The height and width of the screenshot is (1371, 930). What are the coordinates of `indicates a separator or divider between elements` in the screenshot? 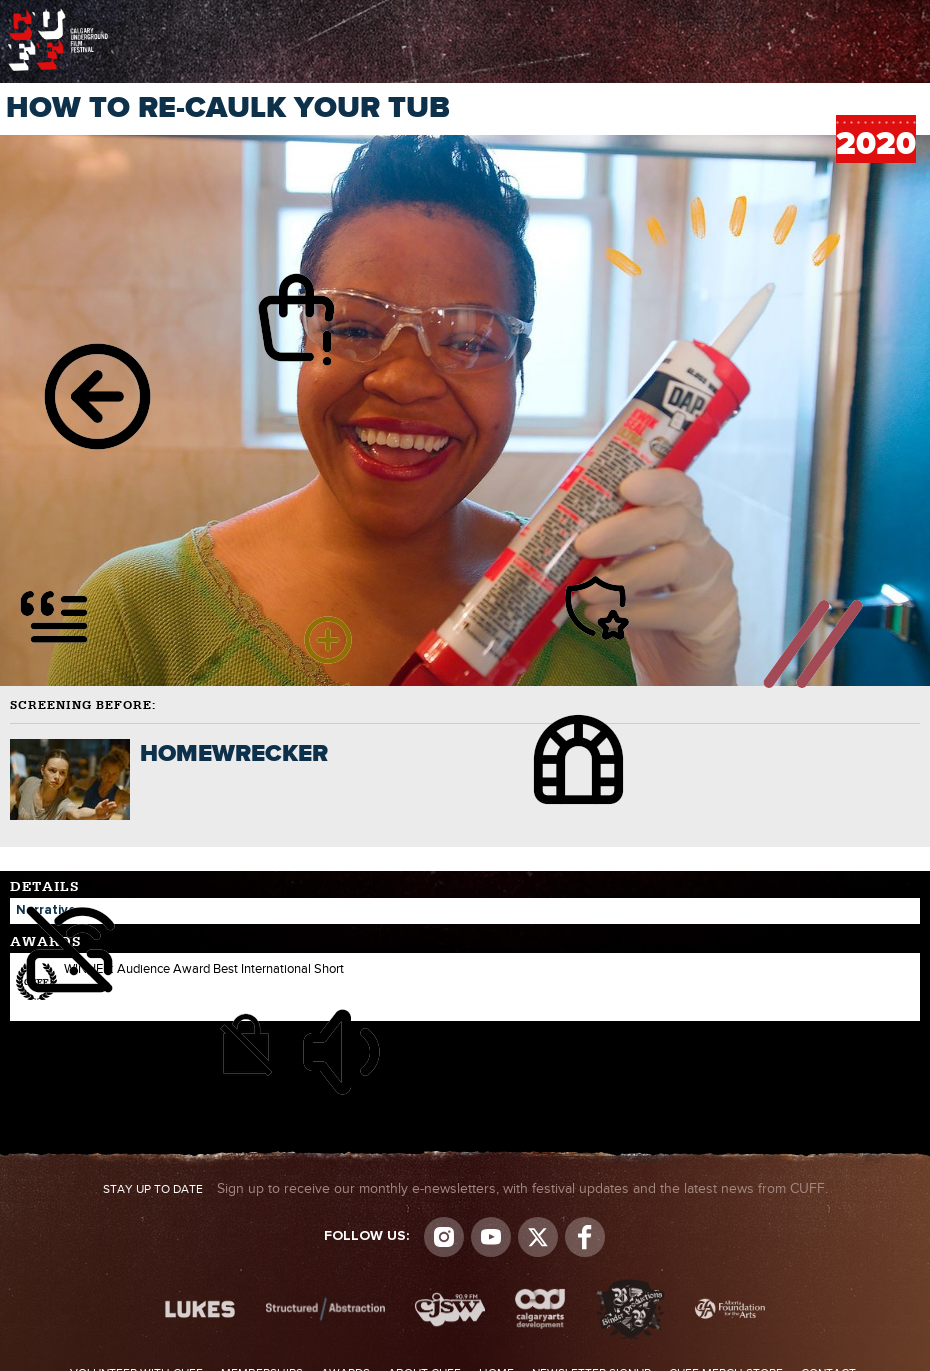 It's located at (813, 644).